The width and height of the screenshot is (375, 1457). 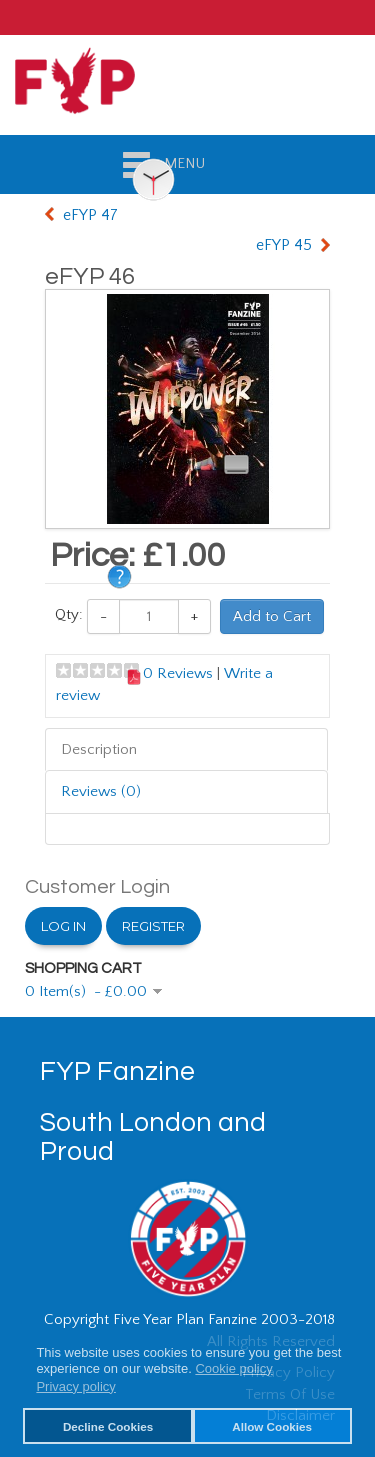 I want to click on open help documentation, so click(x=119, y=576).